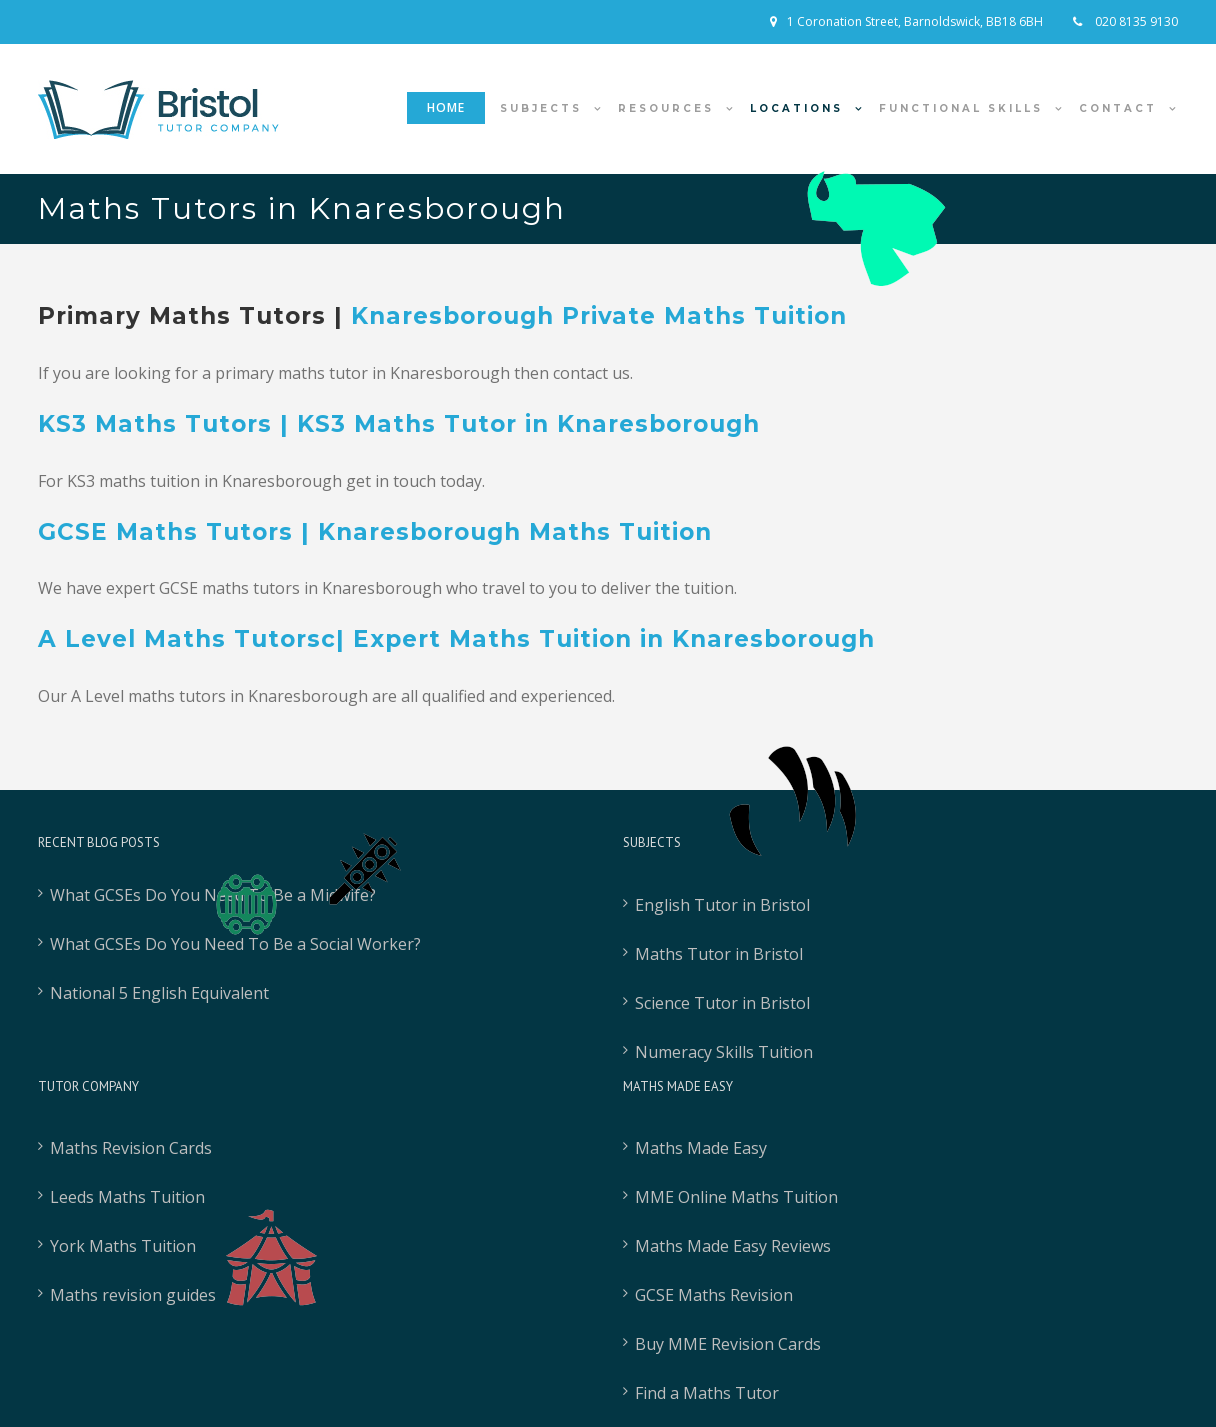  Describe the element at coordinates (793, 810) in the screenshot. I see `activate grab or snatch ability` at that location.